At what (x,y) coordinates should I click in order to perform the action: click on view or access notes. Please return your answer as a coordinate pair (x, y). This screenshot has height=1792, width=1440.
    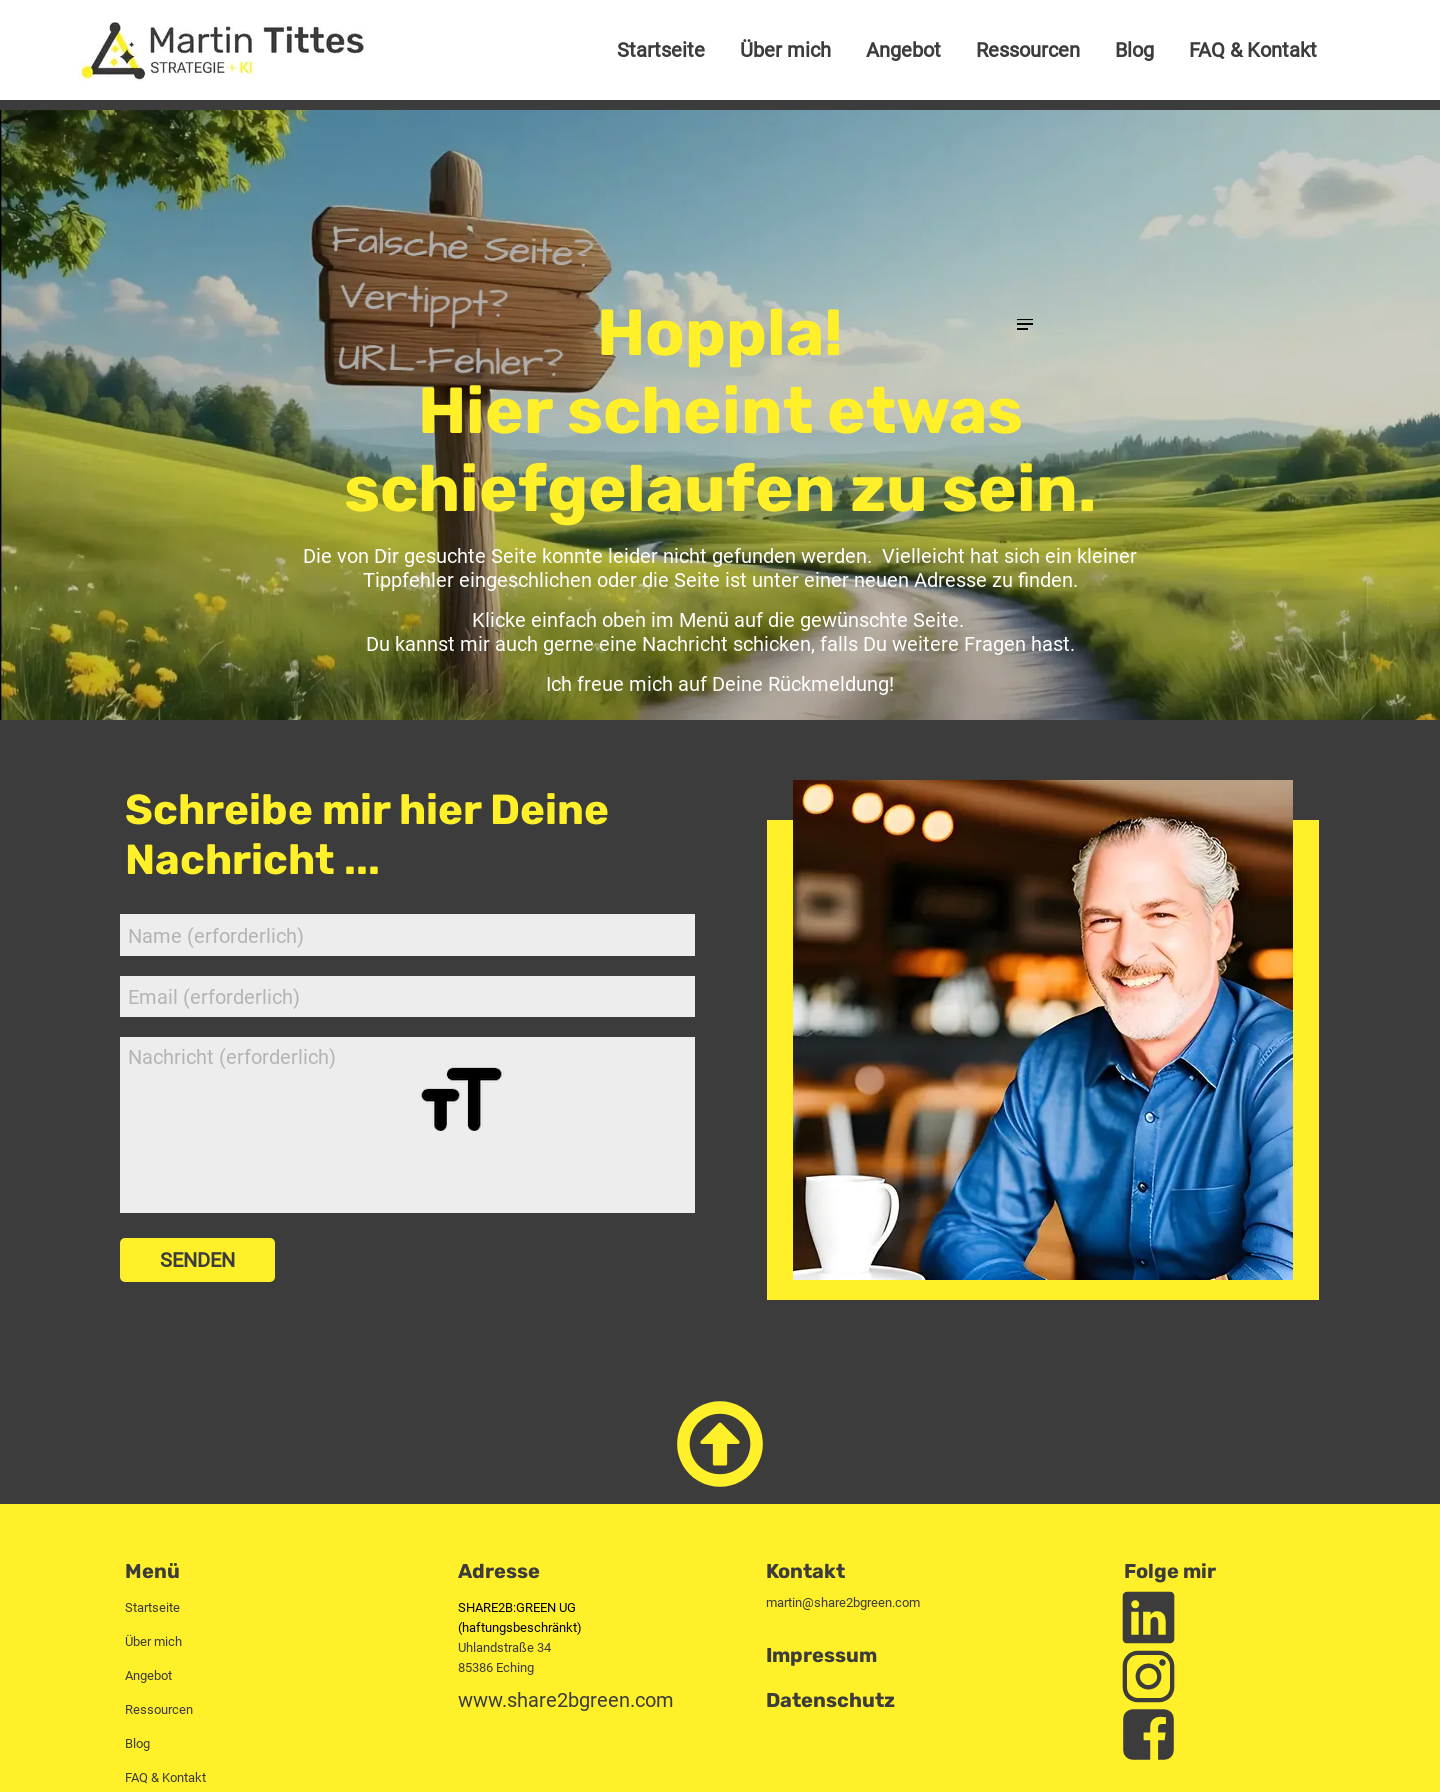
    Looking at the image, I should click on (1025, 324).